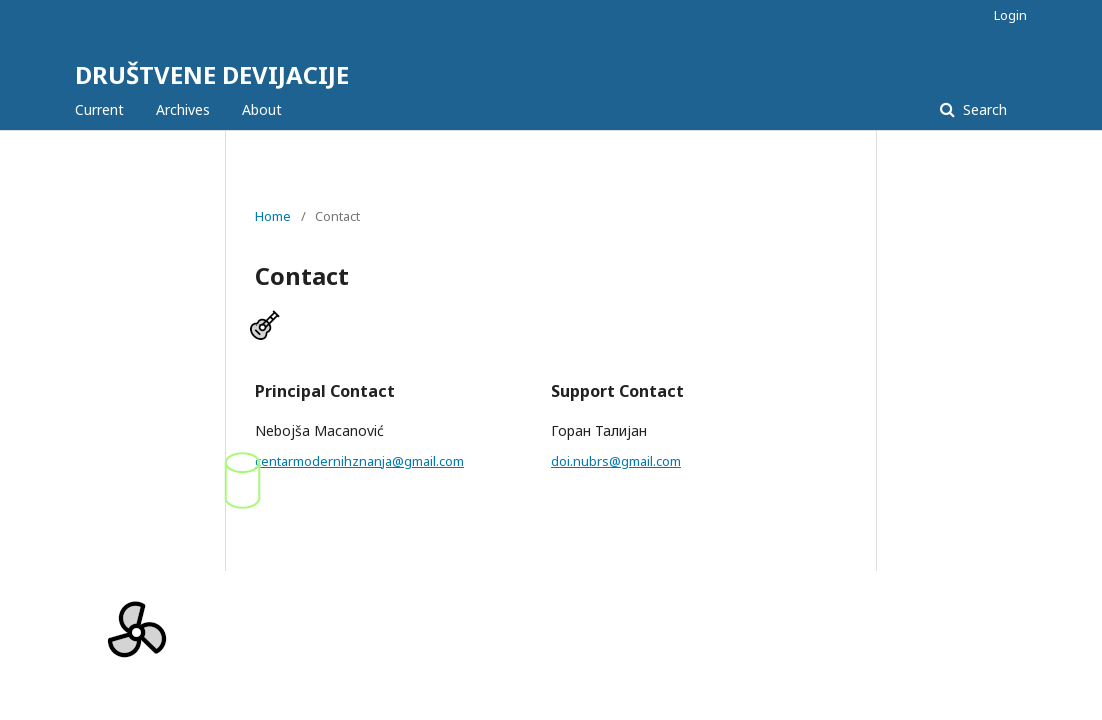  Describe the element at coordinates (264, 325) in the screenshot. I see `access music or audio content` at that location.